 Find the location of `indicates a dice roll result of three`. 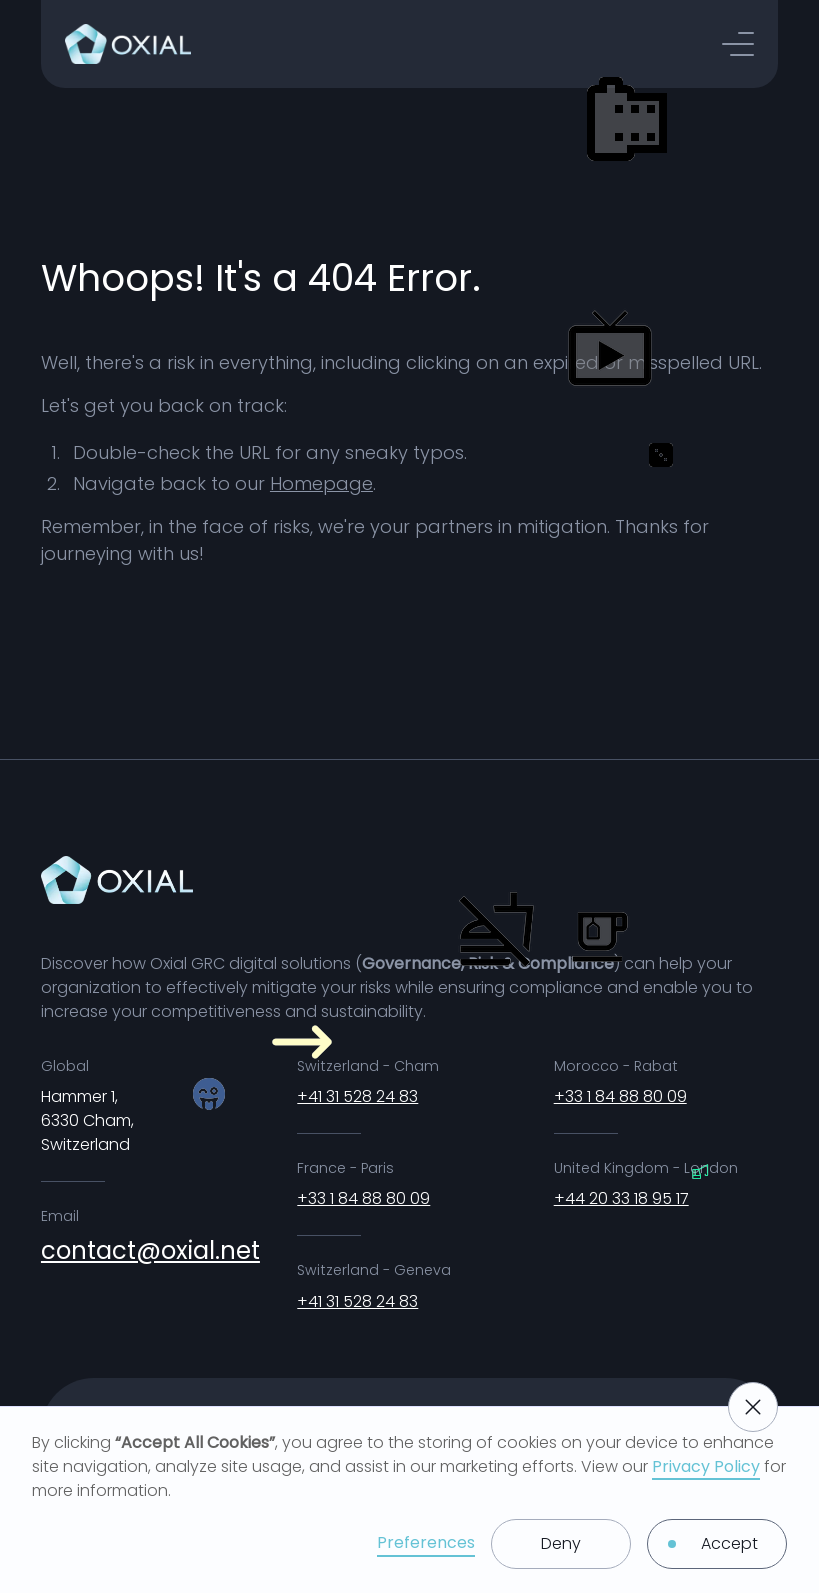

indicates a dice roll result of three is located at coordinates (661, 455).